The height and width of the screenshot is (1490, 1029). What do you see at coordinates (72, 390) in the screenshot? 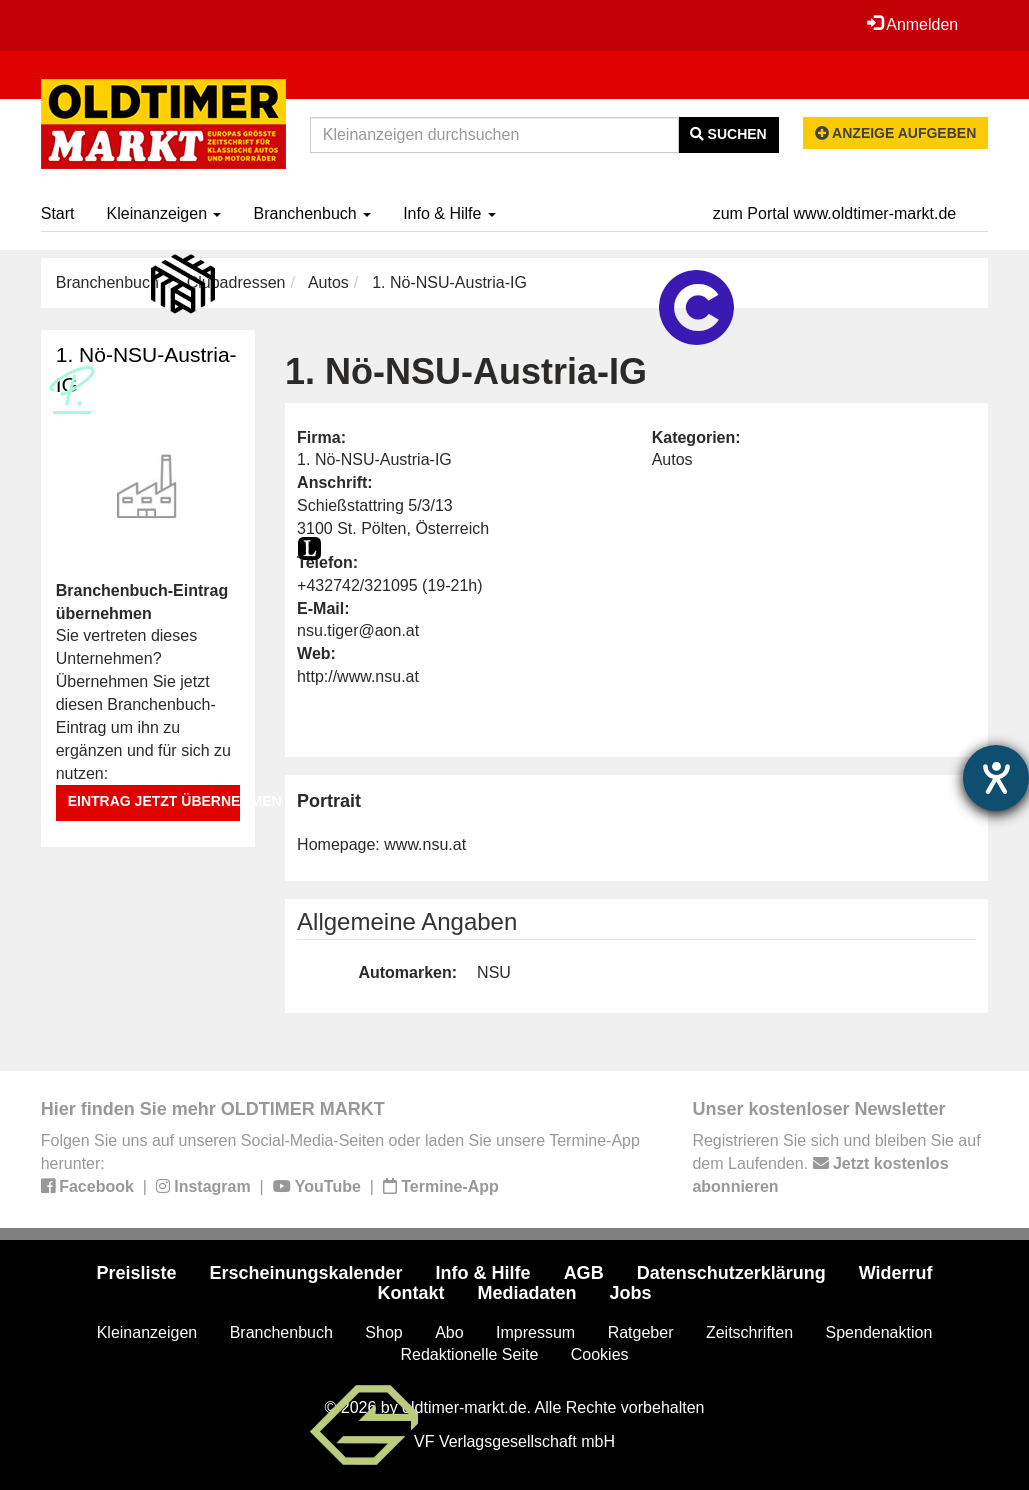
I see `open personio HR management app` at bounding box center [72, 390].